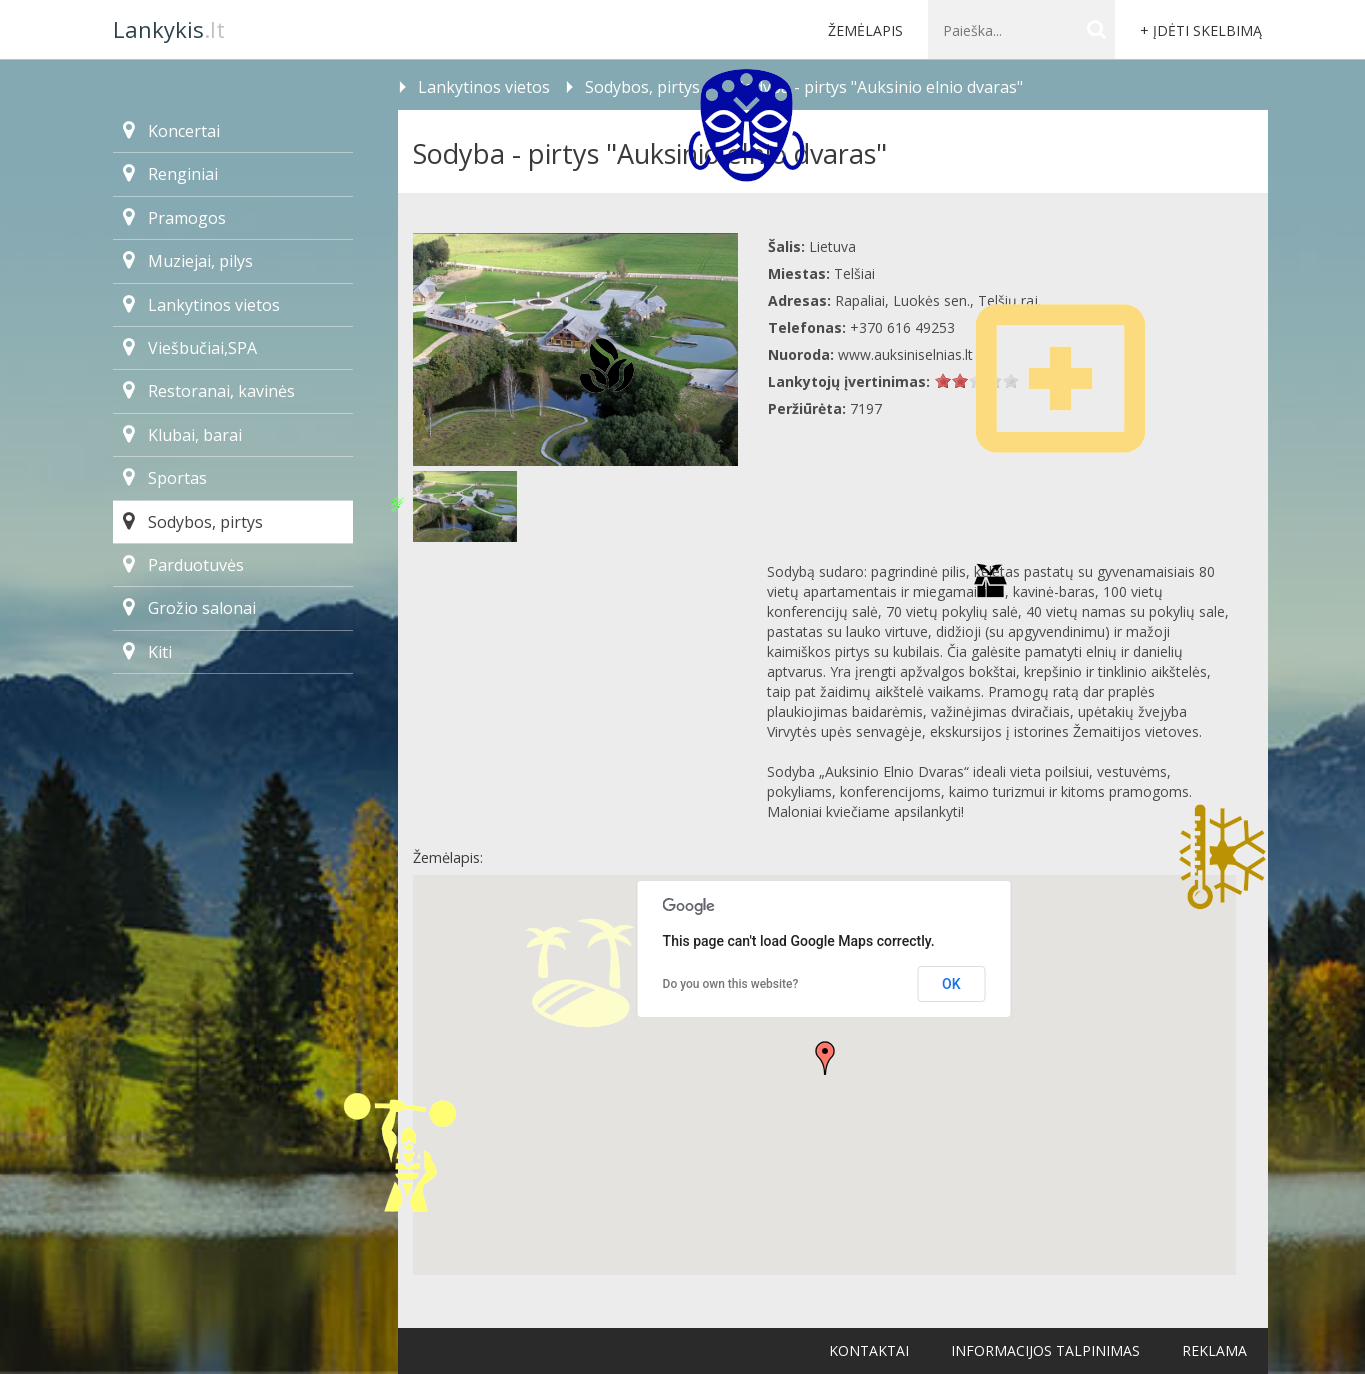 Image resolution: width=1365 pixels, height=1374 pixels. I want to click on access tribal or cultural game content, so click(746, 125).